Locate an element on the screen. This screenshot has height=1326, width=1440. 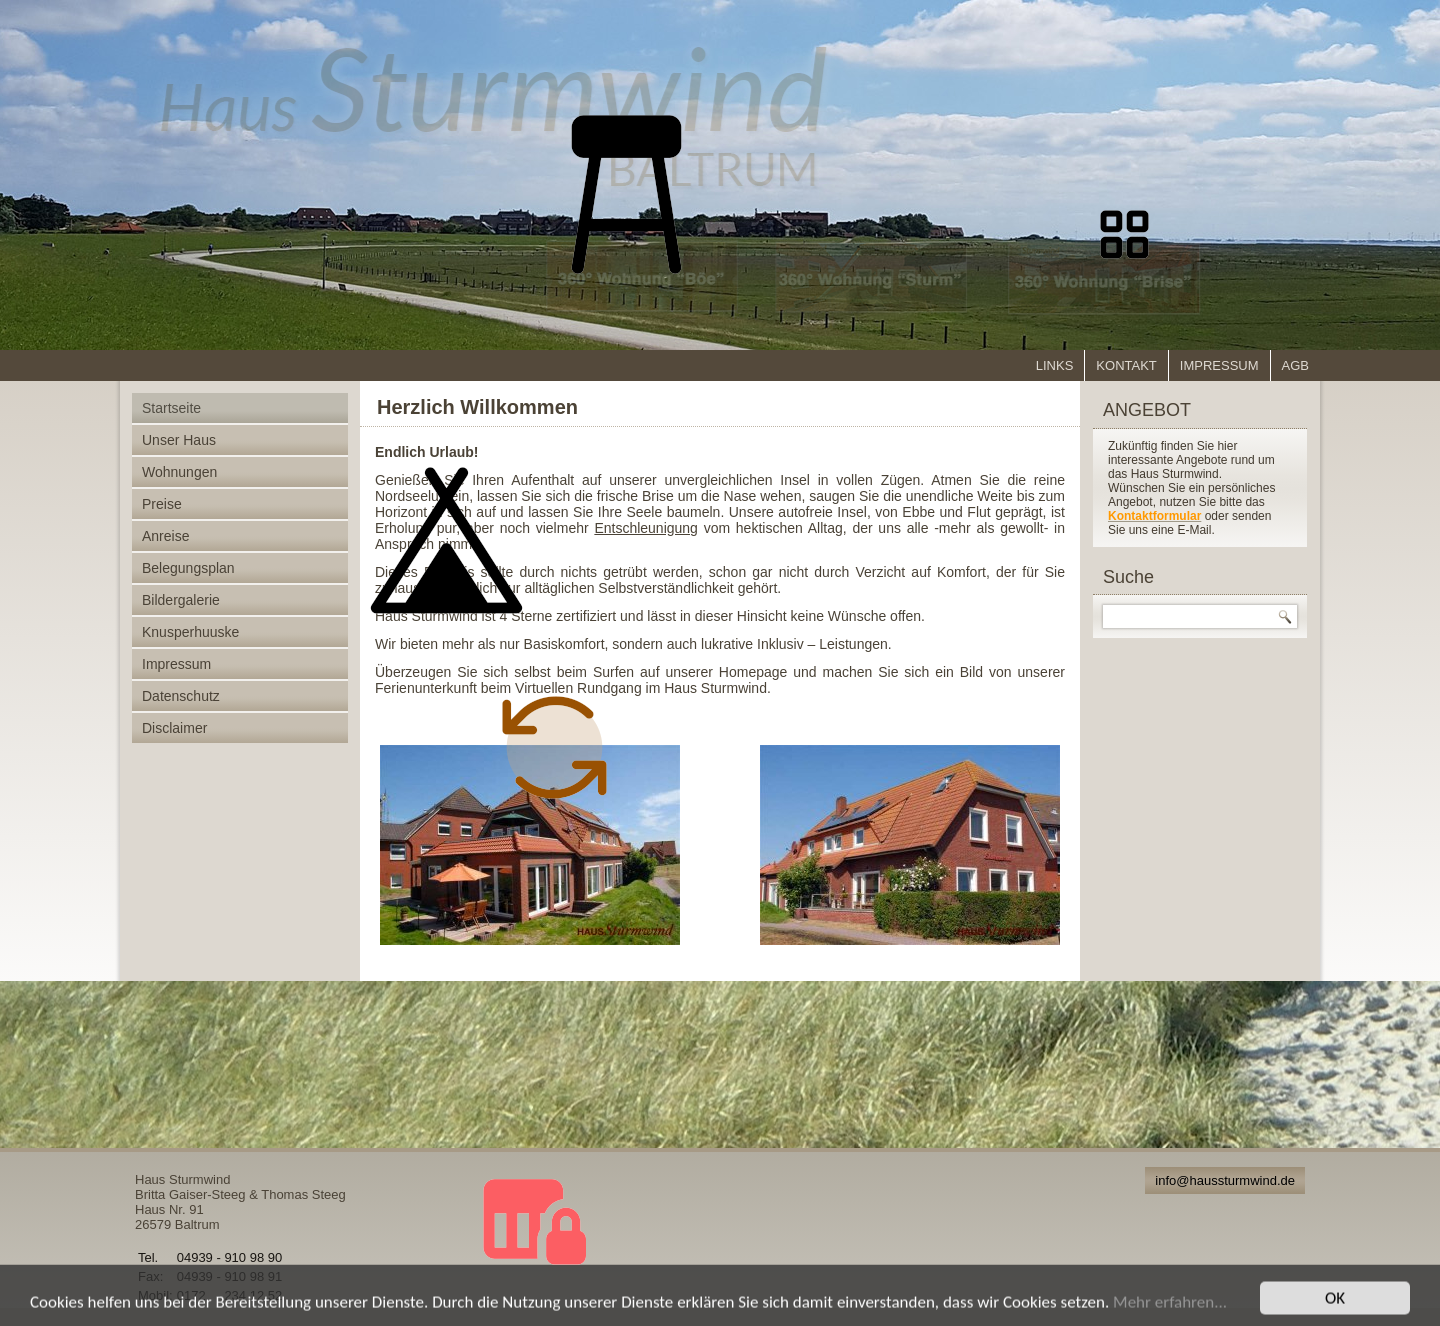
refresh or reload content is located at coordinates (554, 747).